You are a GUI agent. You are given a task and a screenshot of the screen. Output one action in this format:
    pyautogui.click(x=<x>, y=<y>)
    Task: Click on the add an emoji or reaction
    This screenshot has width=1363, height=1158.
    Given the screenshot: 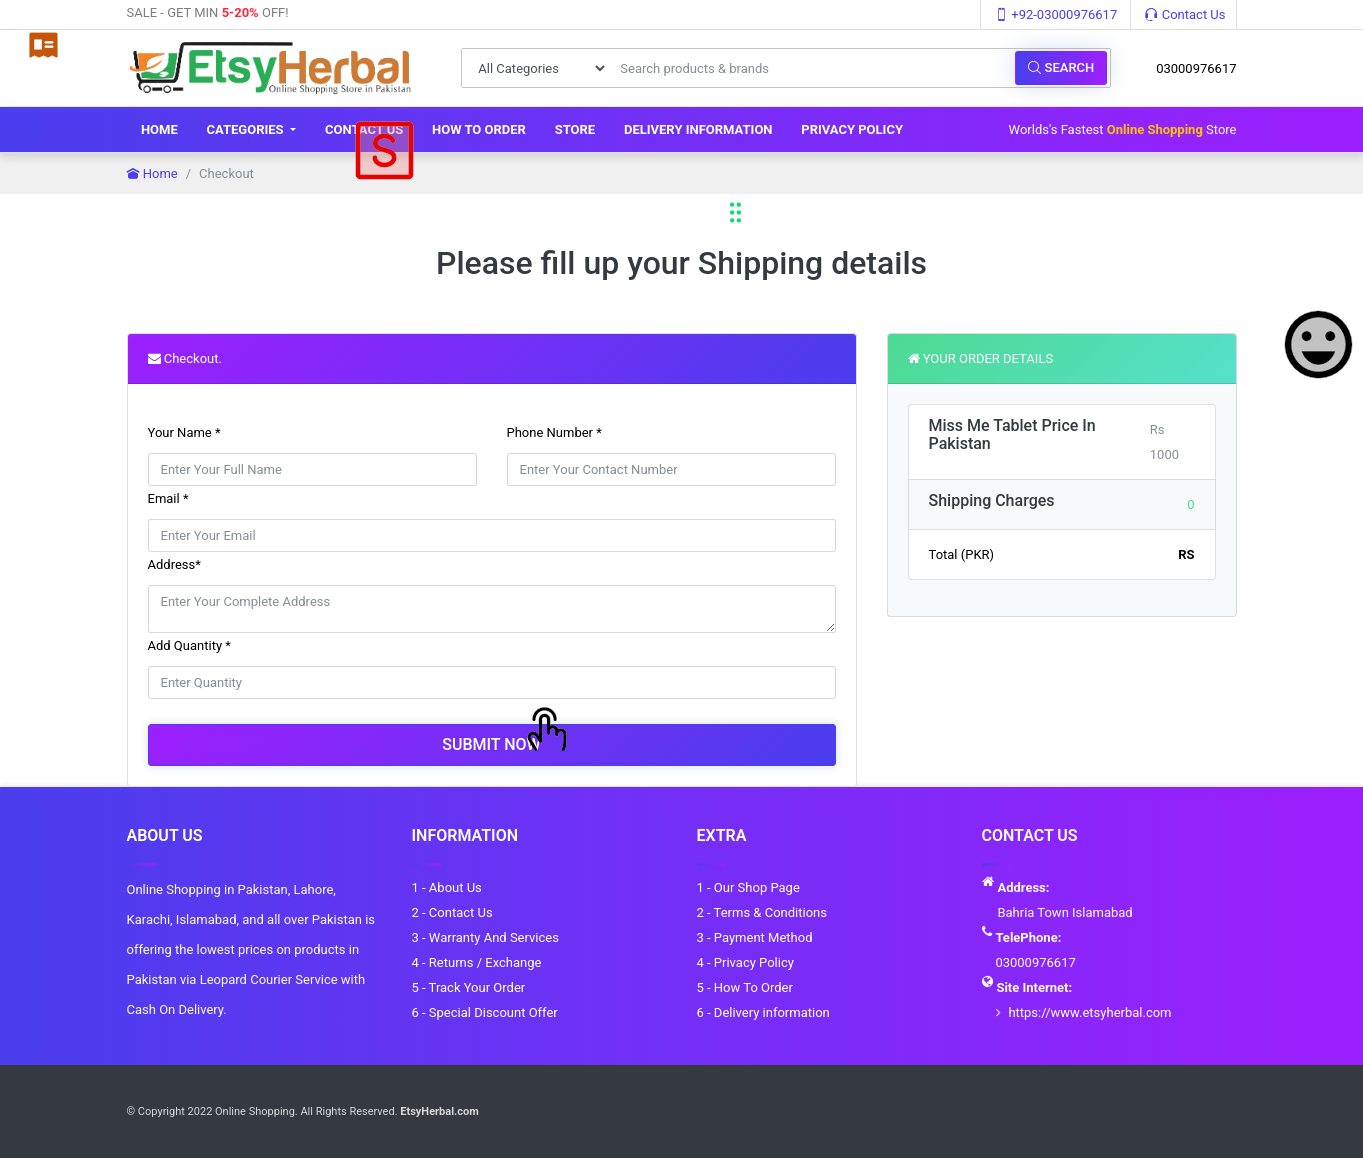 What is the action you would take?
    pyautogui.click(x=1318, y=344)
    